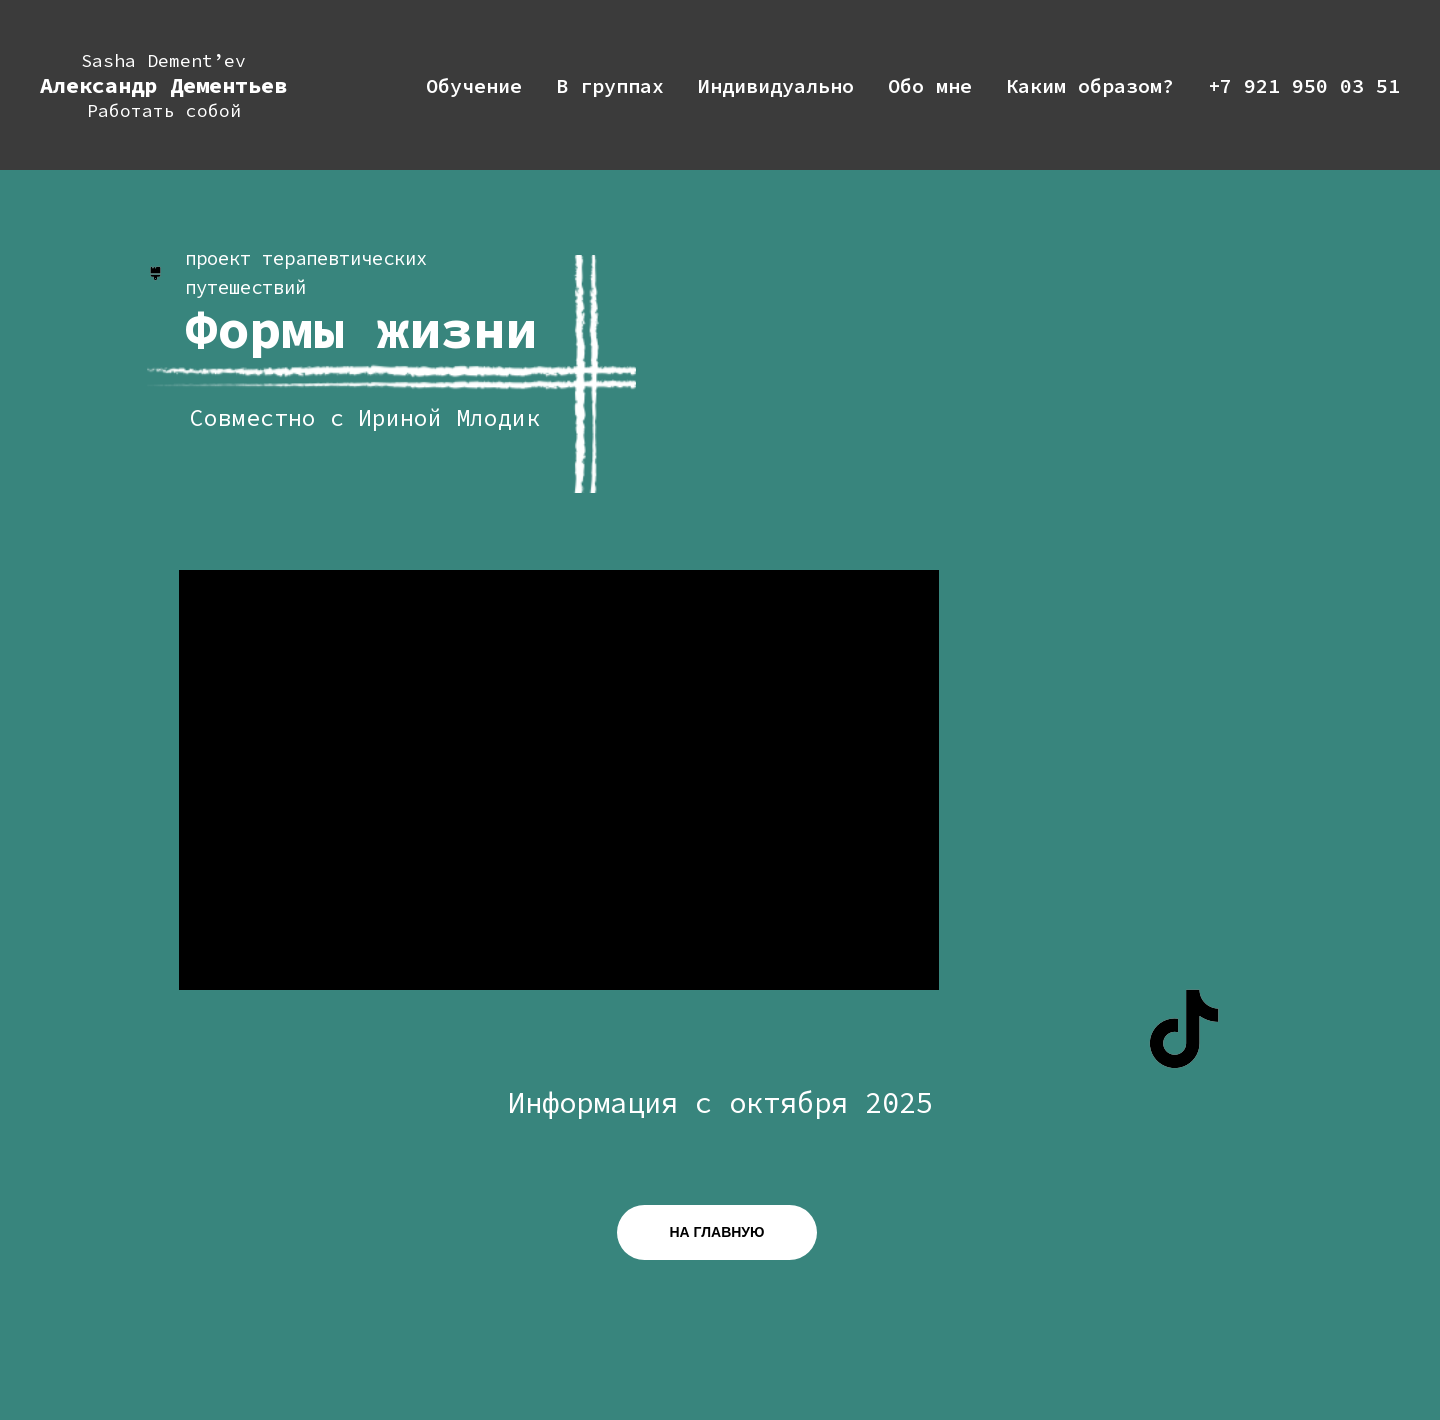 The height and width of the screenshot is (1420, 1440). What do you see at coordinates (1184, 1029) in the screenshot?
I see `open tiktok app` at bounding box center [1184, 1029].